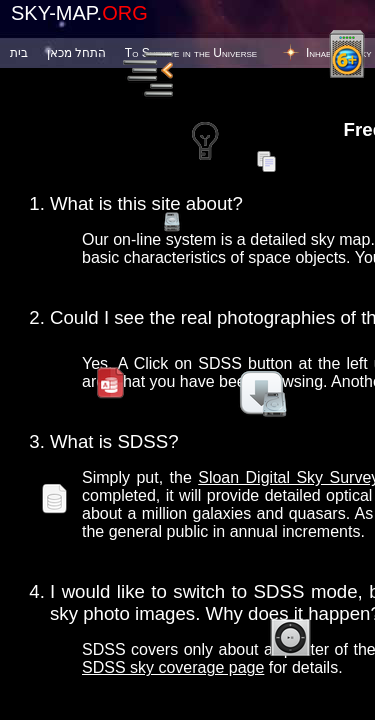 The height and width of the screenshot is (720, 375). I want to click on iPod shuffle device connected, so click(290, 637).